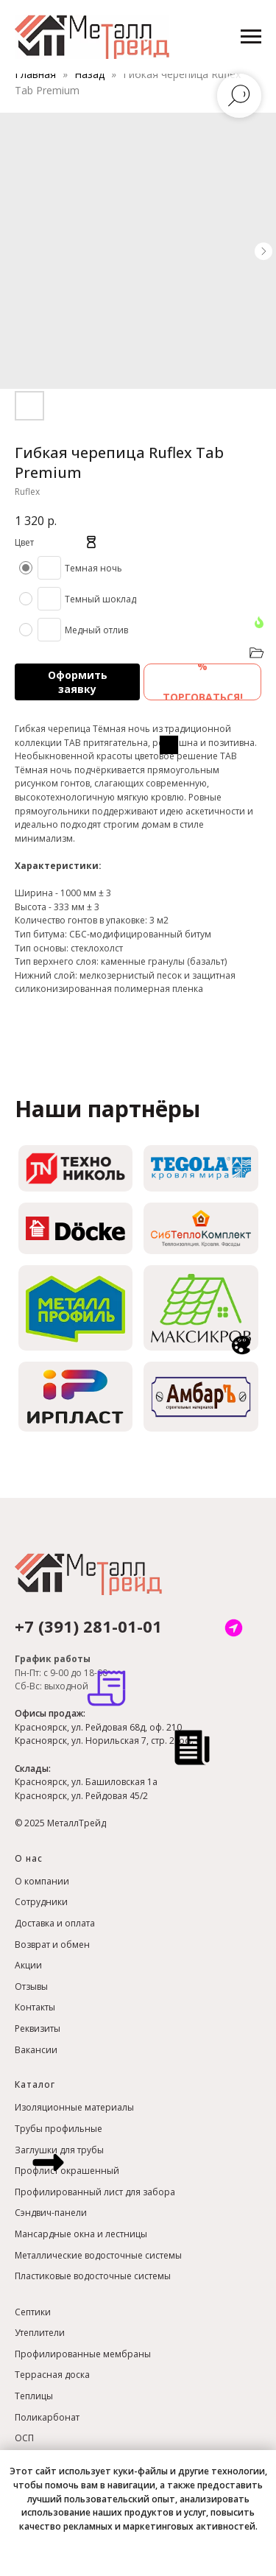 The width and height of the screenshot is (276, 2576). I want to click on view news or articles, so click(192, 1748).